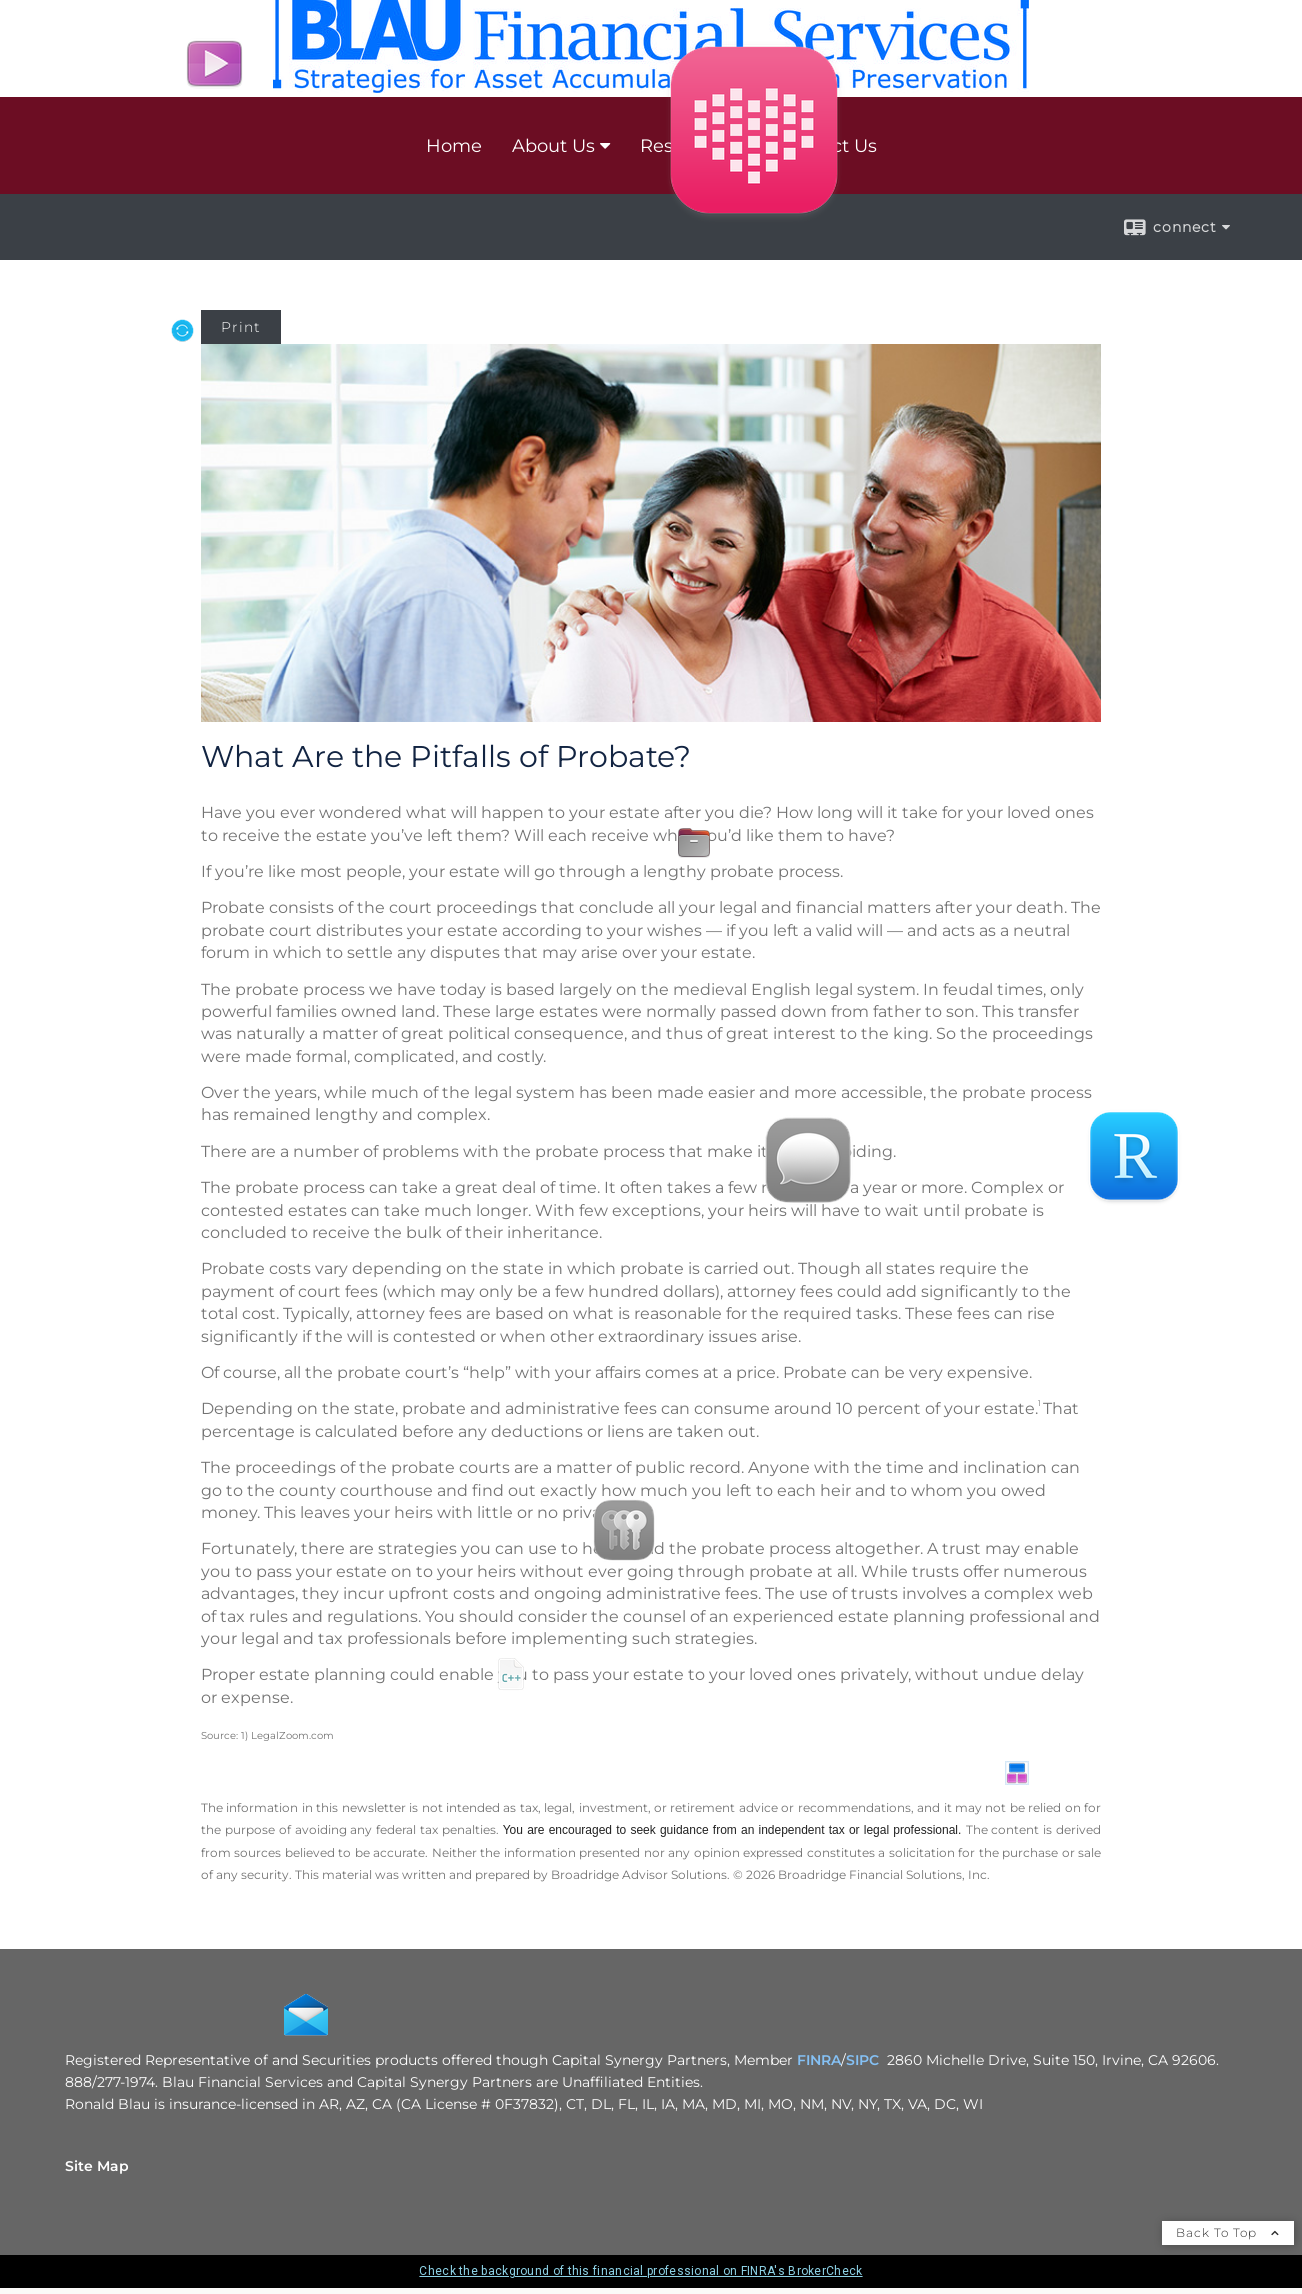 This screenshot has width=1302, height=2294. I want to click on open RStudio application, so click(1134, 1156).